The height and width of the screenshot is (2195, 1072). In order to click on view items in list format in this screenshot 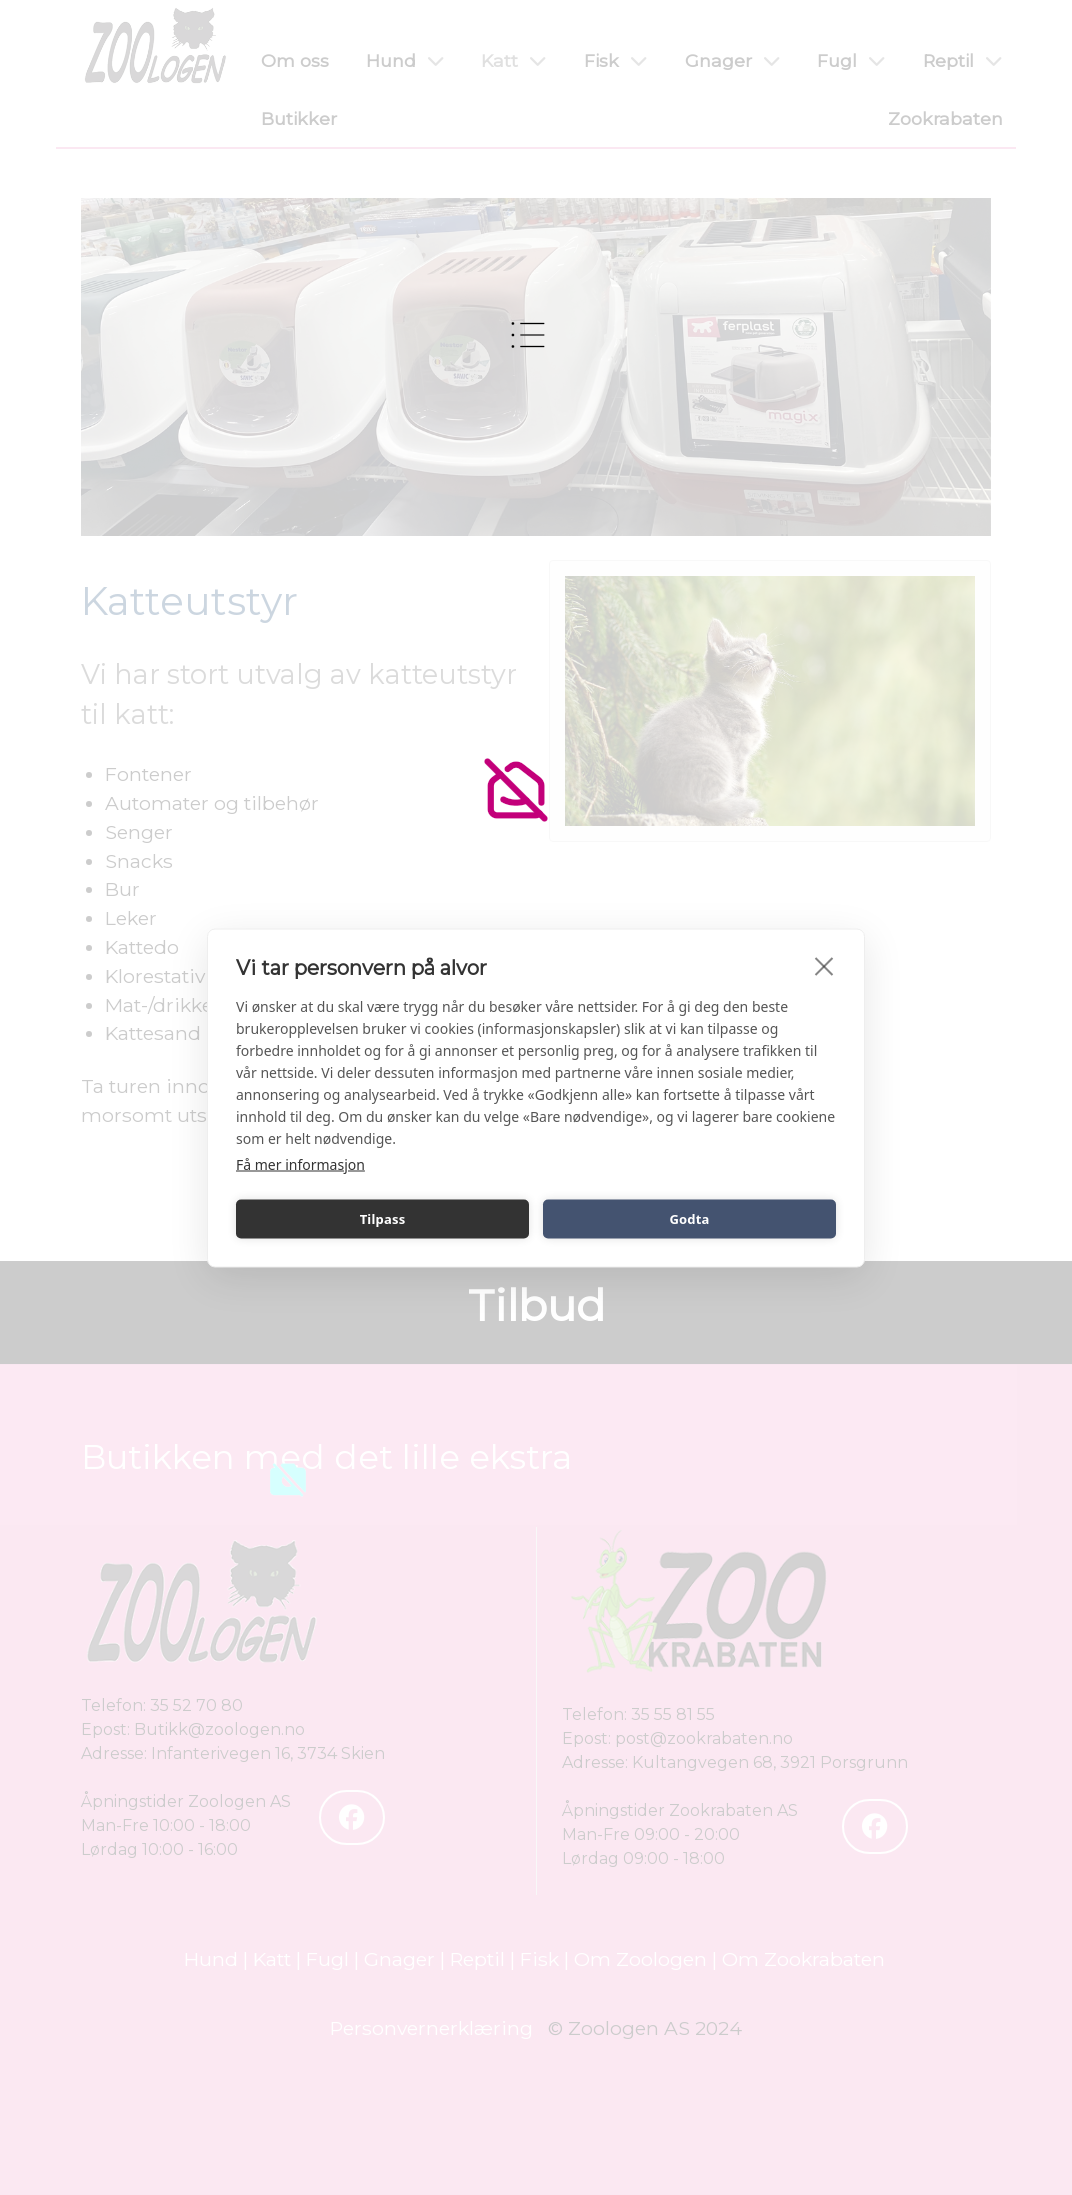, I will do `click(528, 335)`.